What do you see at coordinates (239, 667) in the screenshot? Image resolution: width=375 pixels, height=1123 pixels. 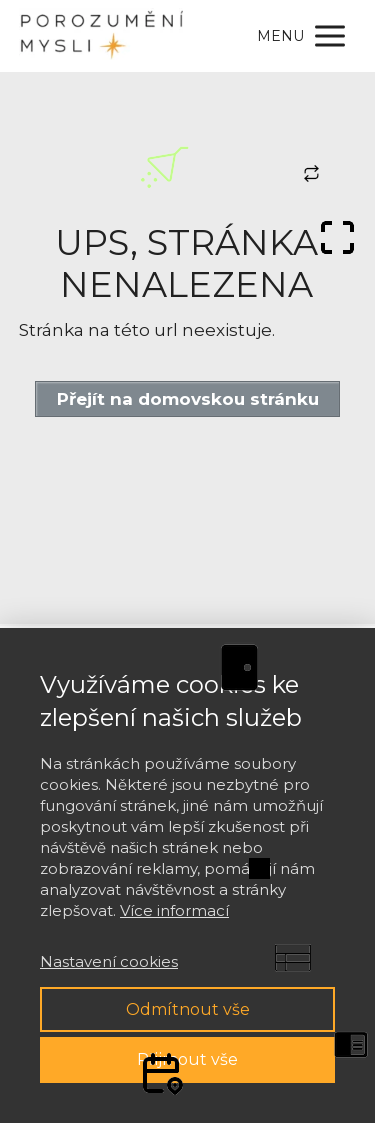 I see `door sensor status indicator` at bounding box center [239, 667].